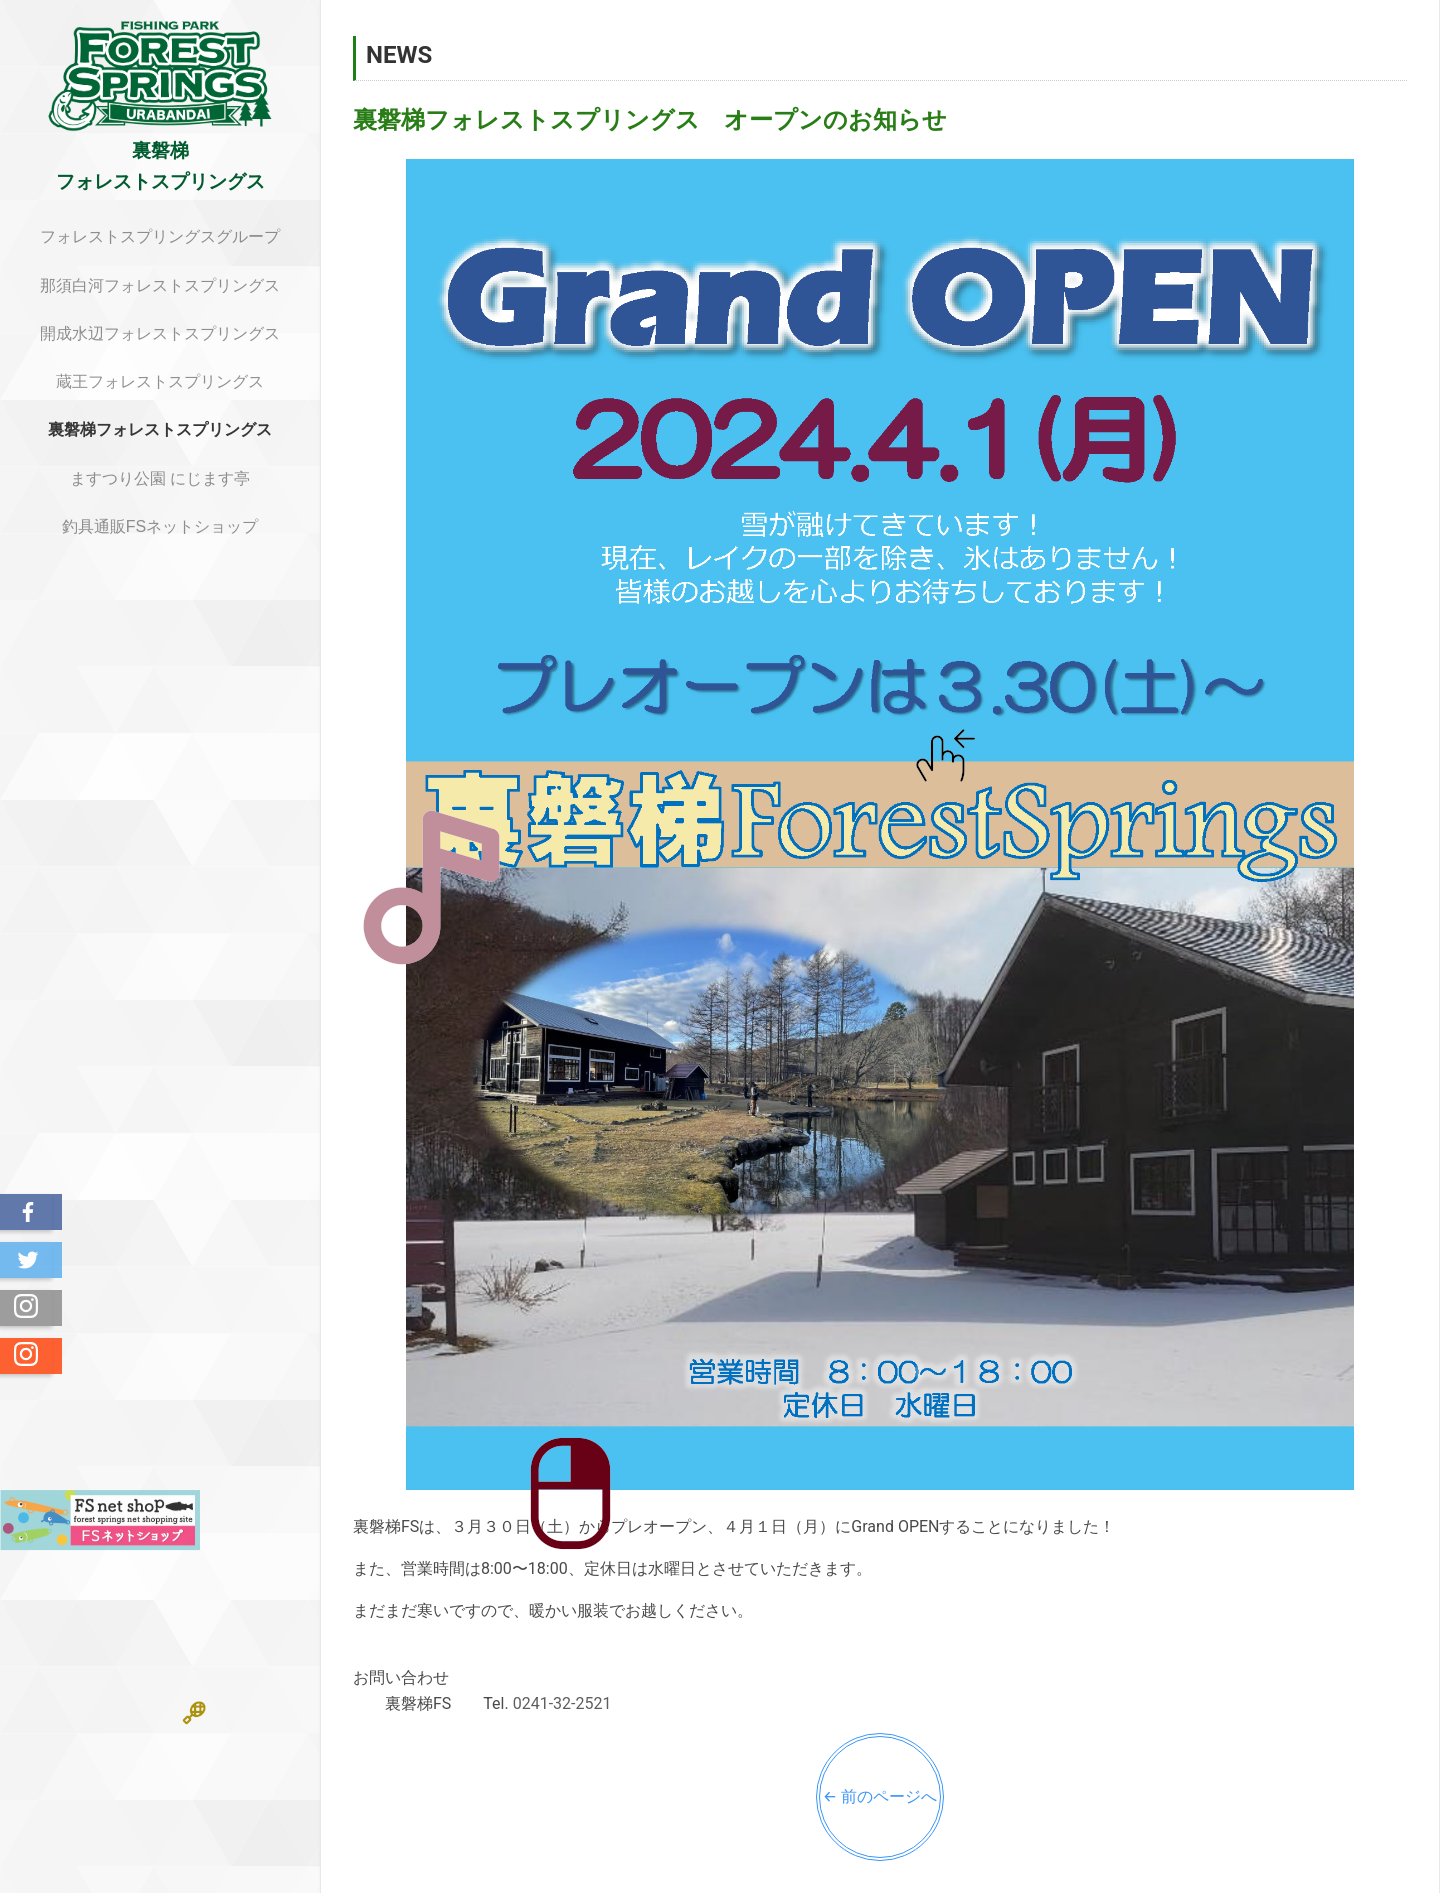 Image resolution: width=1440 pixels, height=1893 pixels. What do you see at coordinates (431, 884) in the screenshot?
I see `access music or audio player` at bounding box center [431, 884].